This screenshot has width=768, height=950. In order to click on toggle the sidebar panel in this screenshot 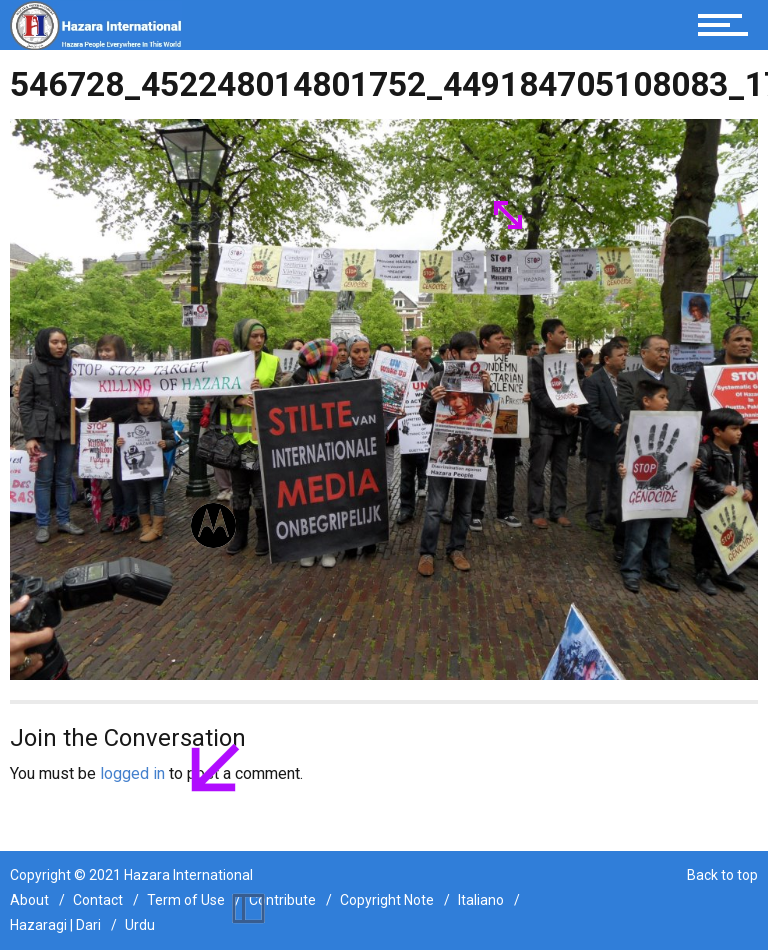, I will do `click(248, 908)`.